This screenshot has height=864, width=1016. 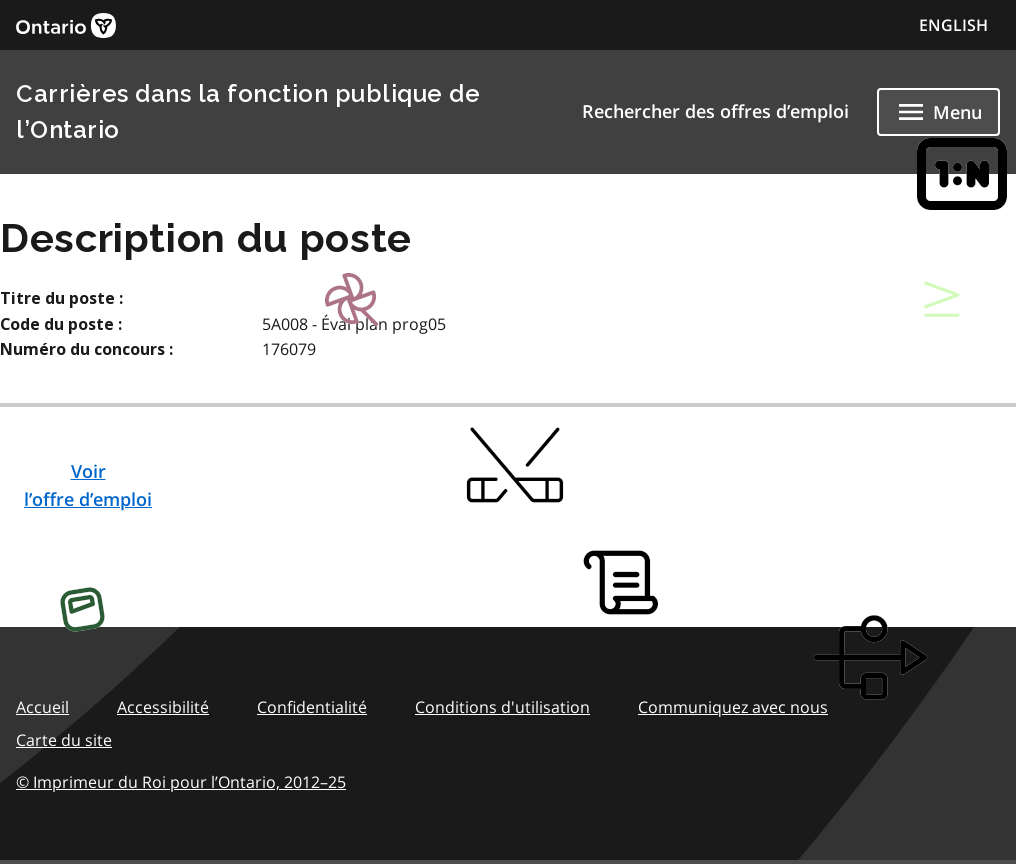 I want to click on greater than or equal to comparison operator, so click(x=941, y=300).